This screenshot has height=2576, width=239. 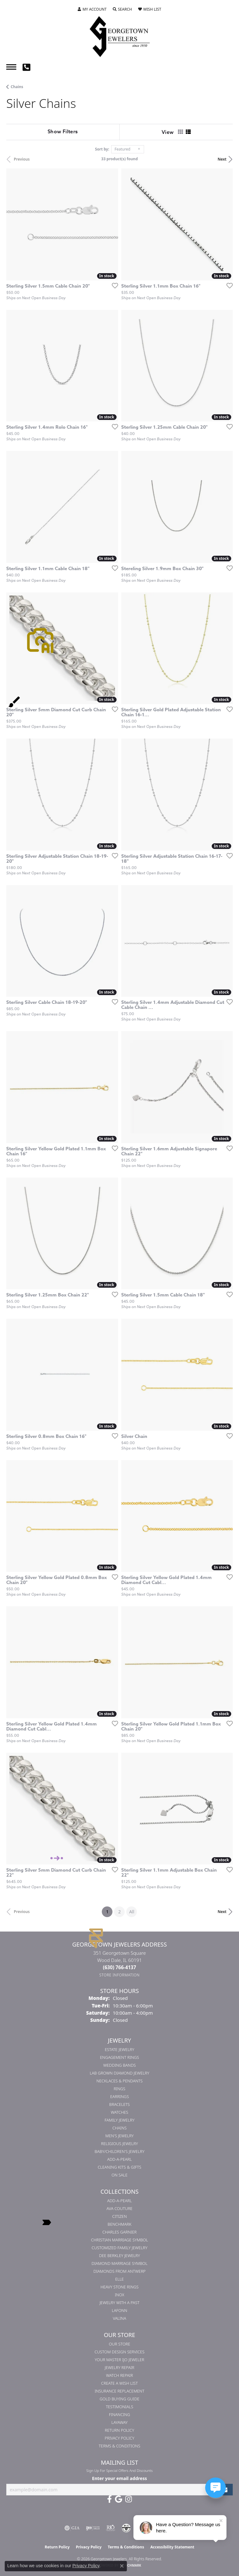 What do you see at coordinates (14, 702) in the screenshot?
I see `access drawing or painting tools` at bounding box center [14, 702].